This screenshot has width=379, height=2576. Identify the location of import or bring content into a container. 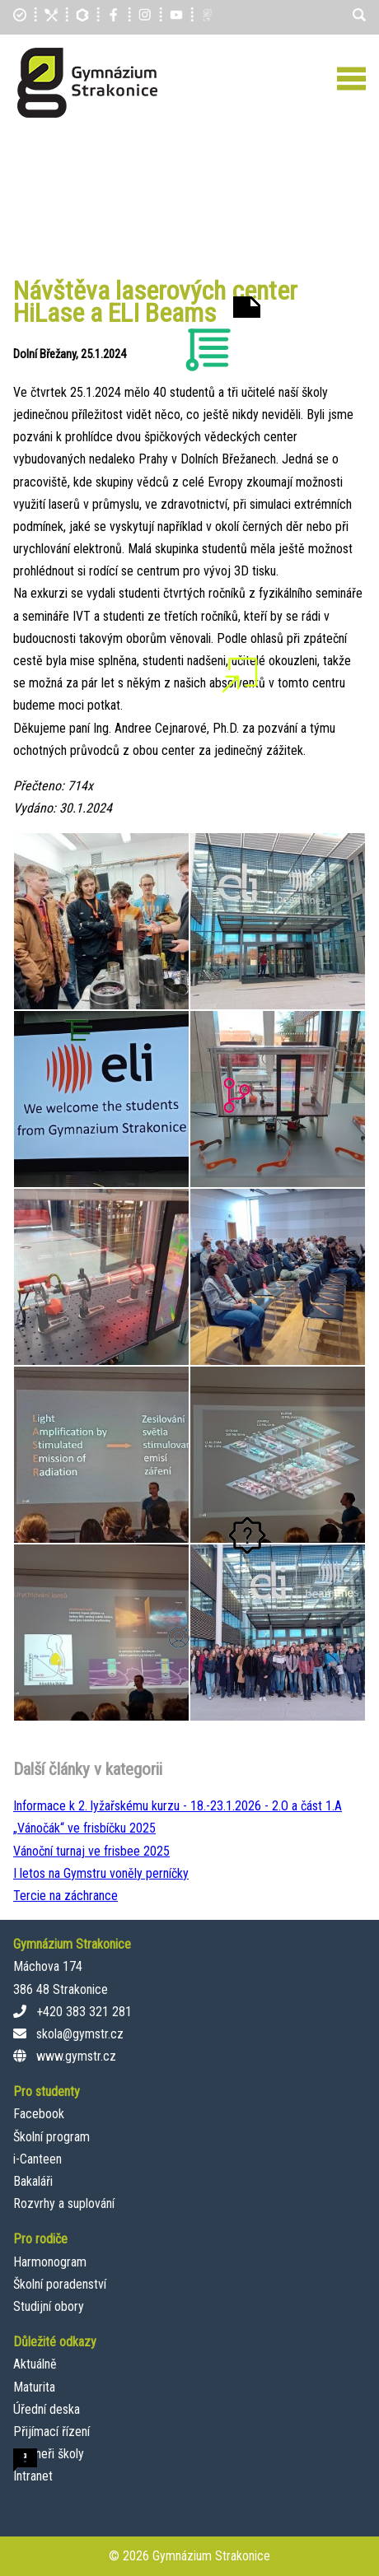
(240, 675).